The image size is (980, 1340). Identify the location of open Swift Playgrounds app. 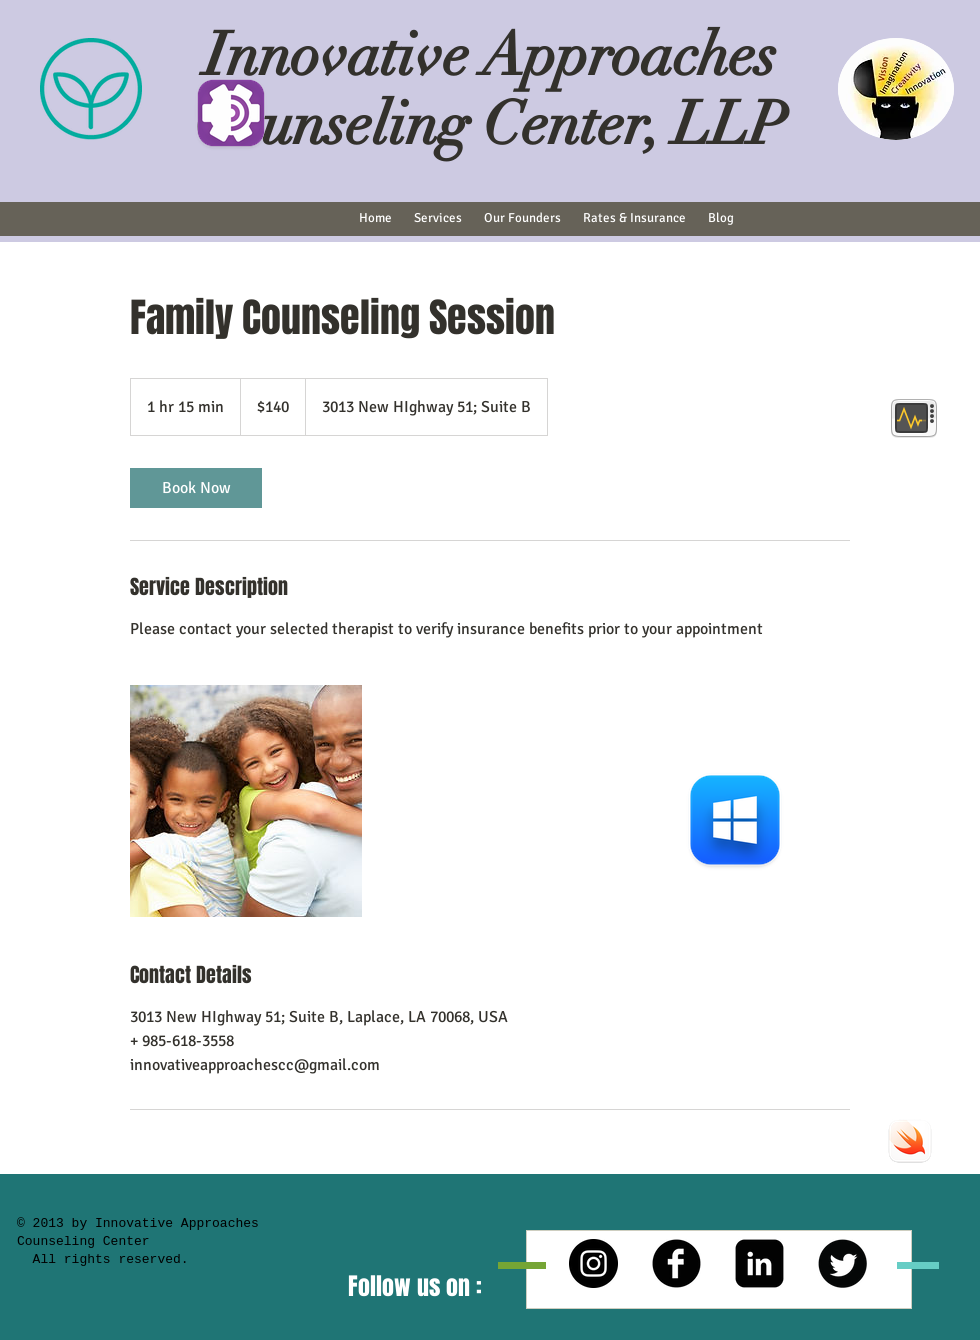
(910, 1141).